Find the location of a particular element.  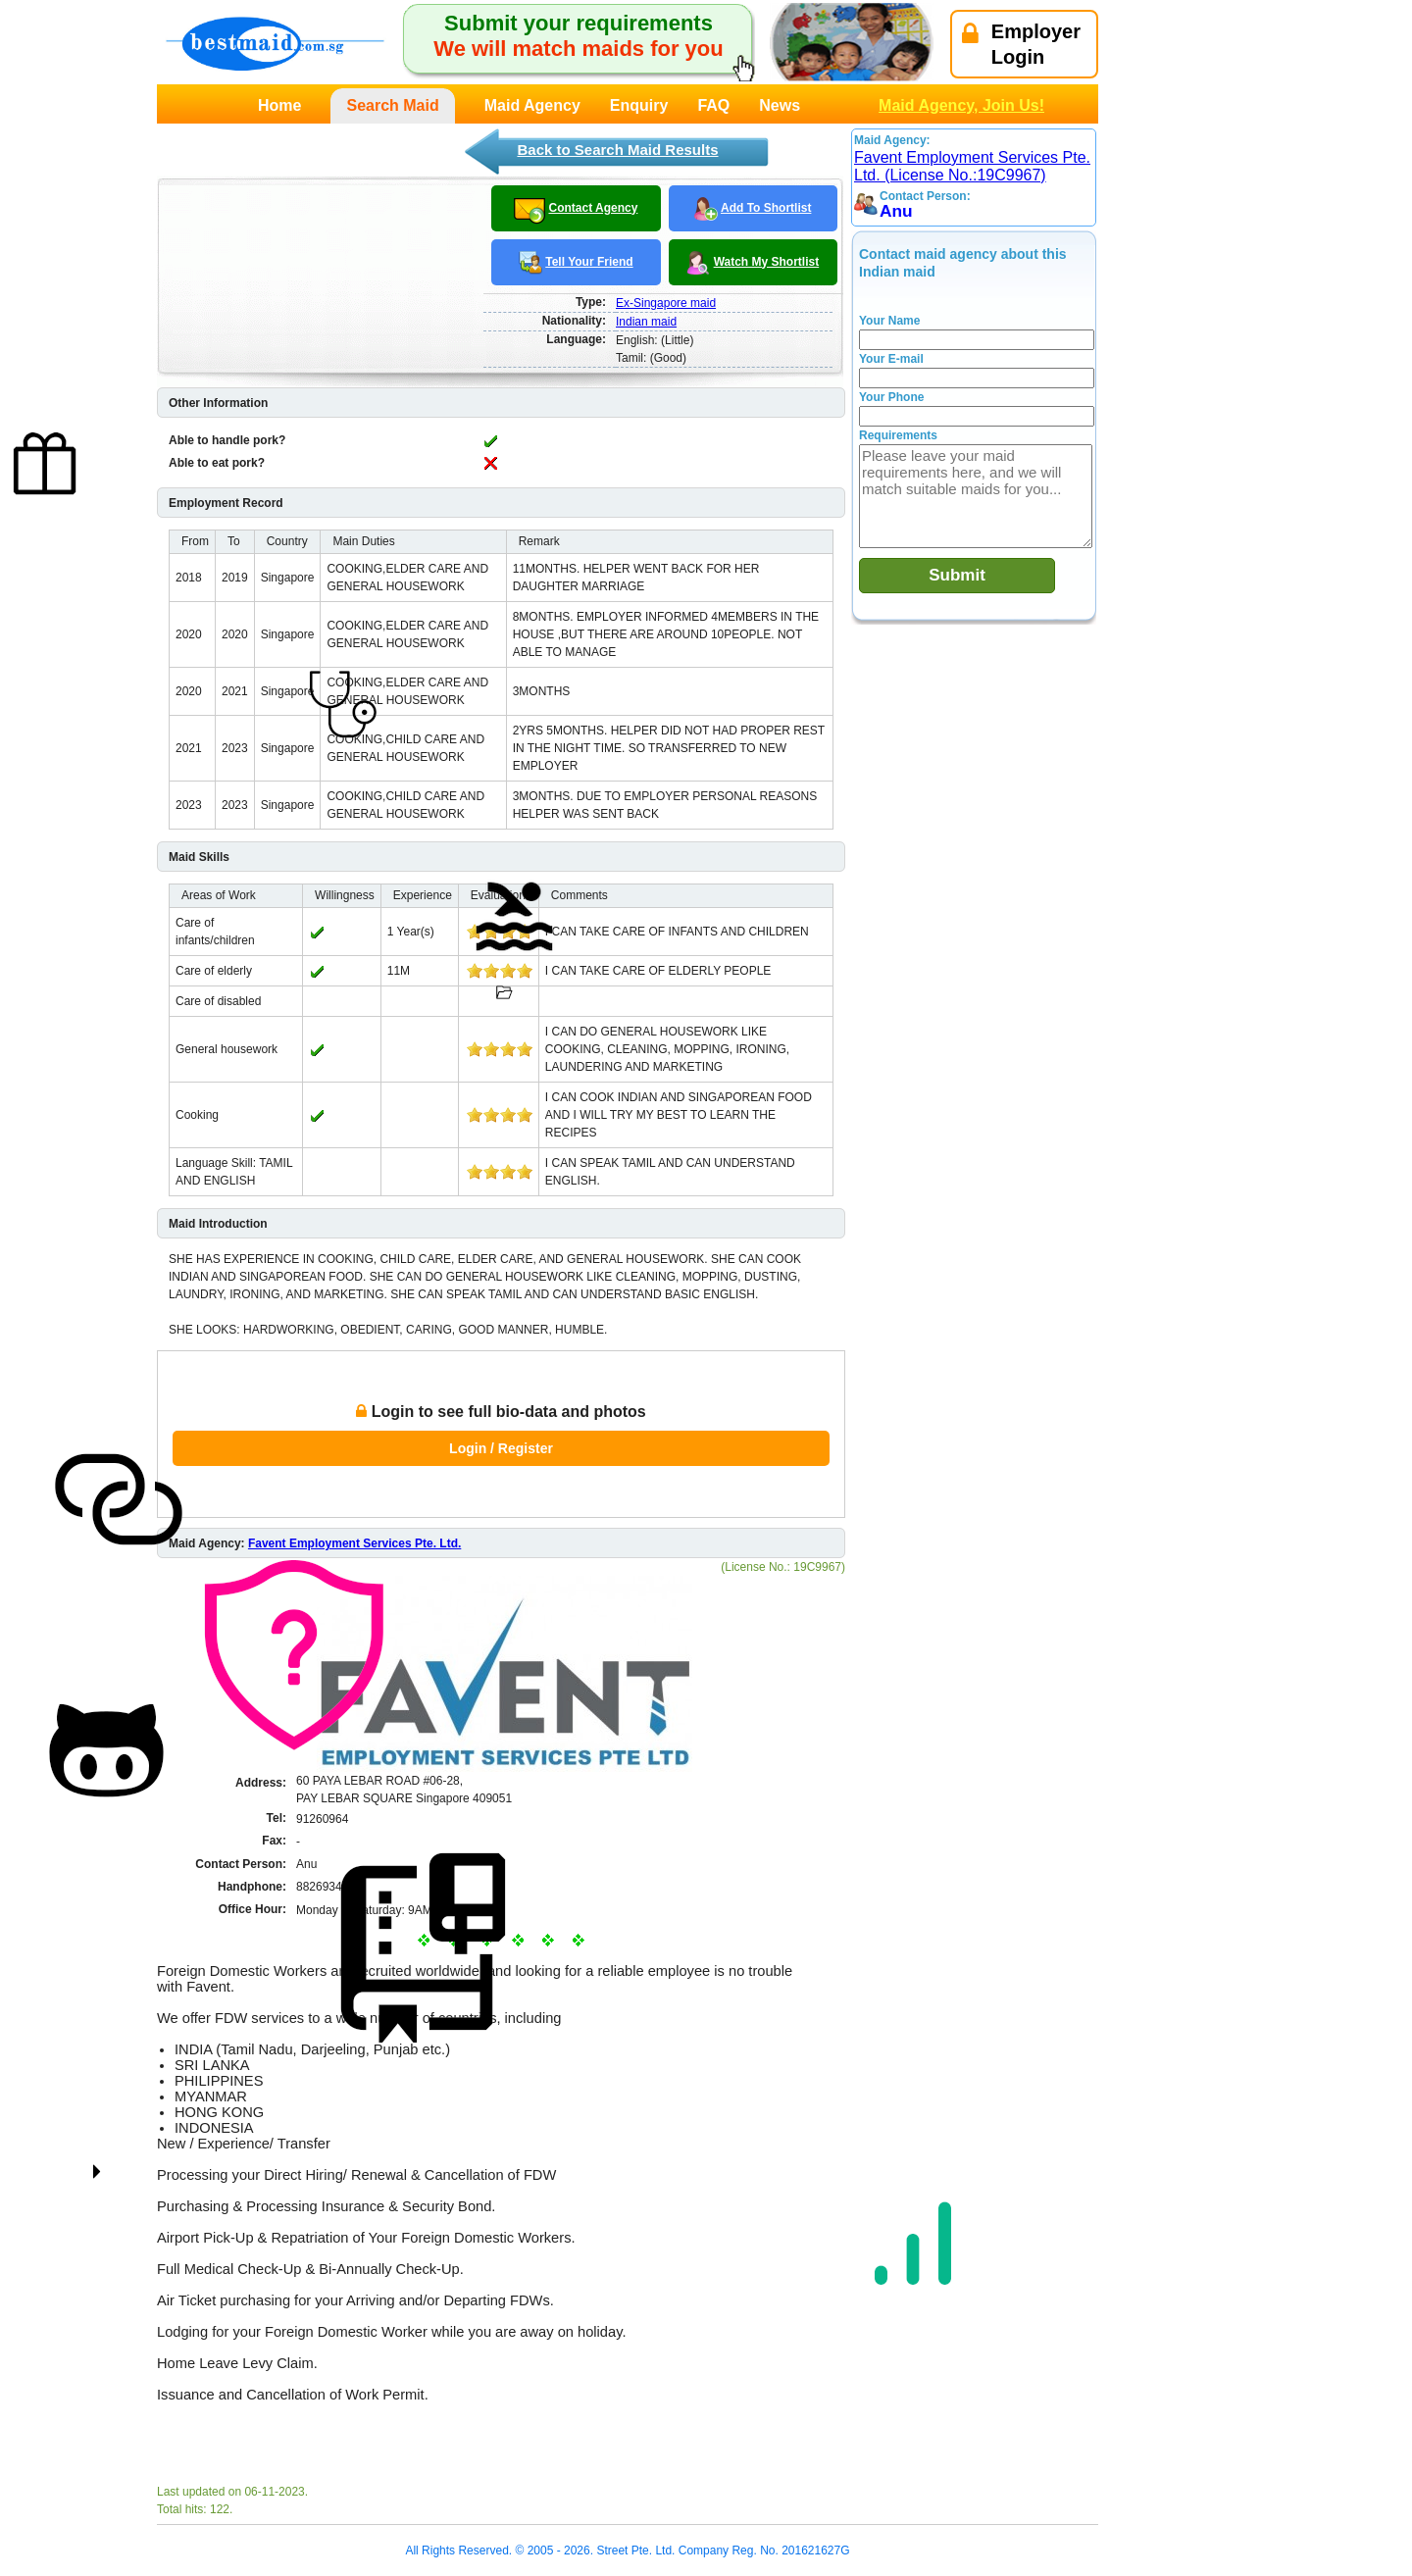

unknown or unverified workspace security status is located at coordinates (293, 1655).